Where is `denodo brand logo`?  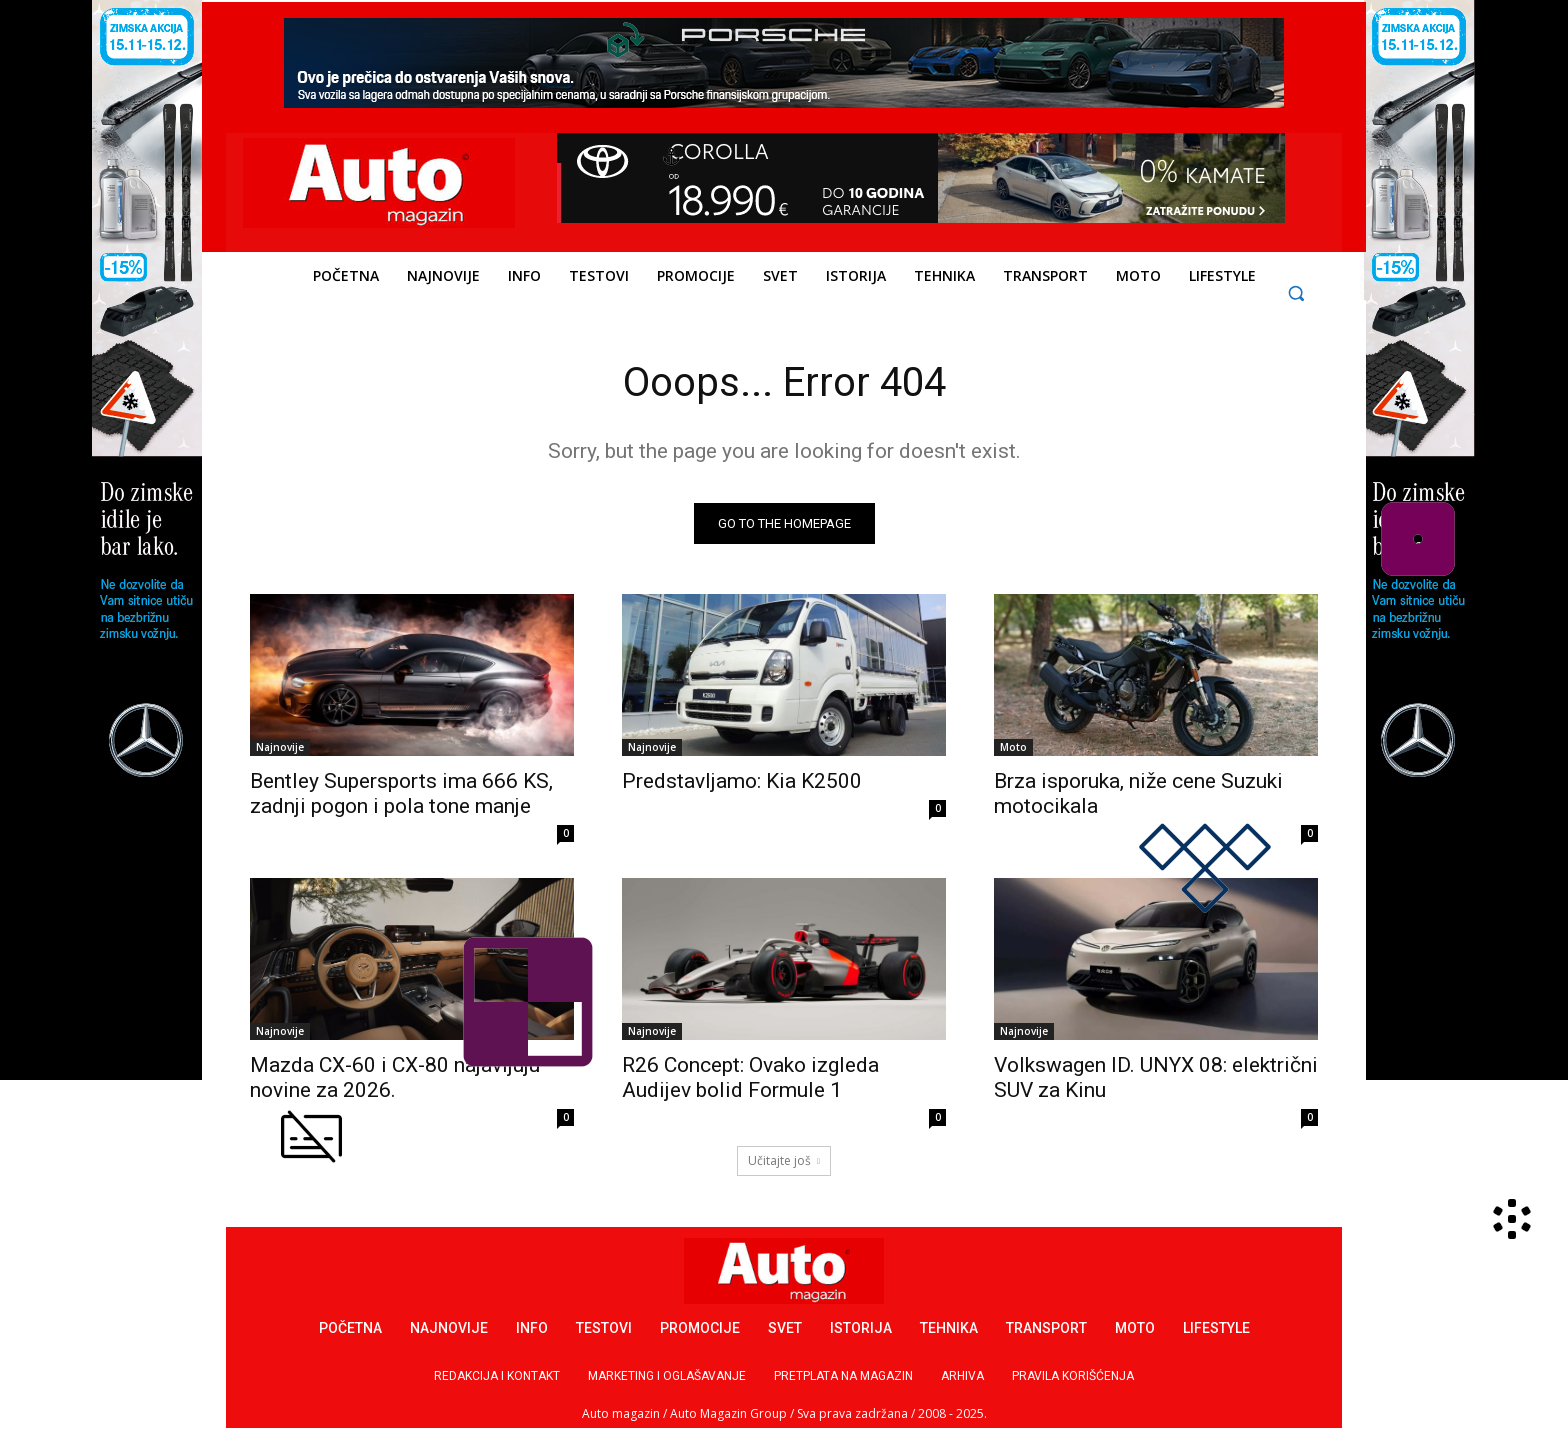
denodo brand logo is located at coordinates (1512, 1219).